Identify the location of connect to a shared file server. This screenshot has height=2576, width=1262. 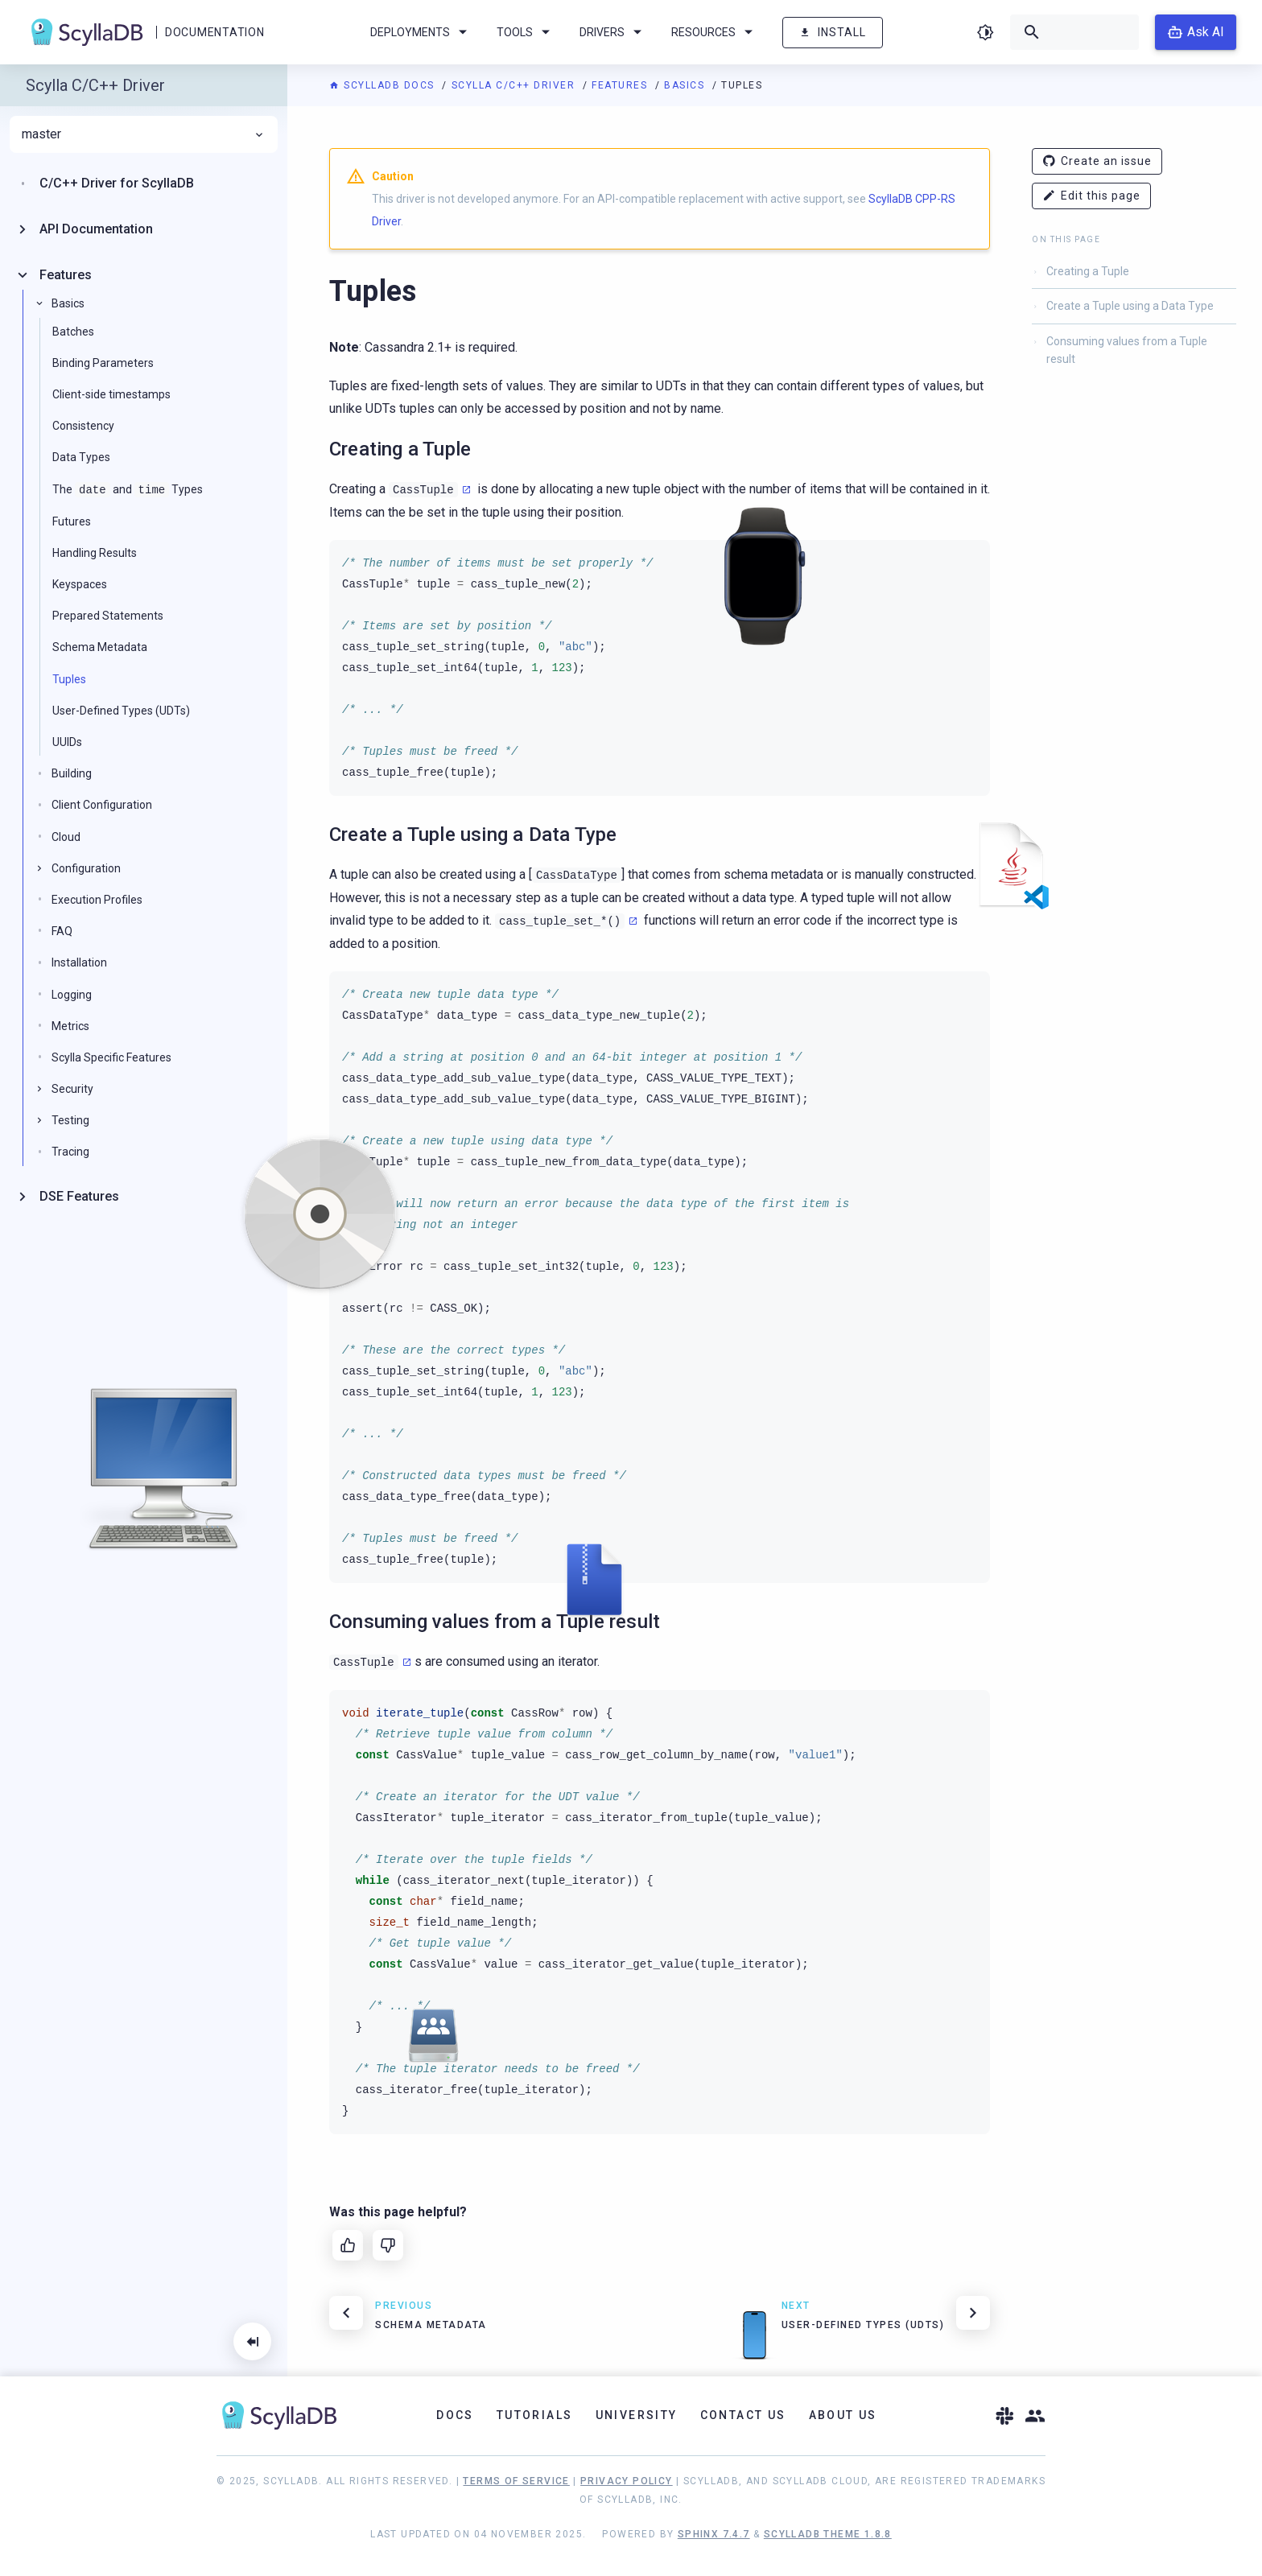
(433, 2036).